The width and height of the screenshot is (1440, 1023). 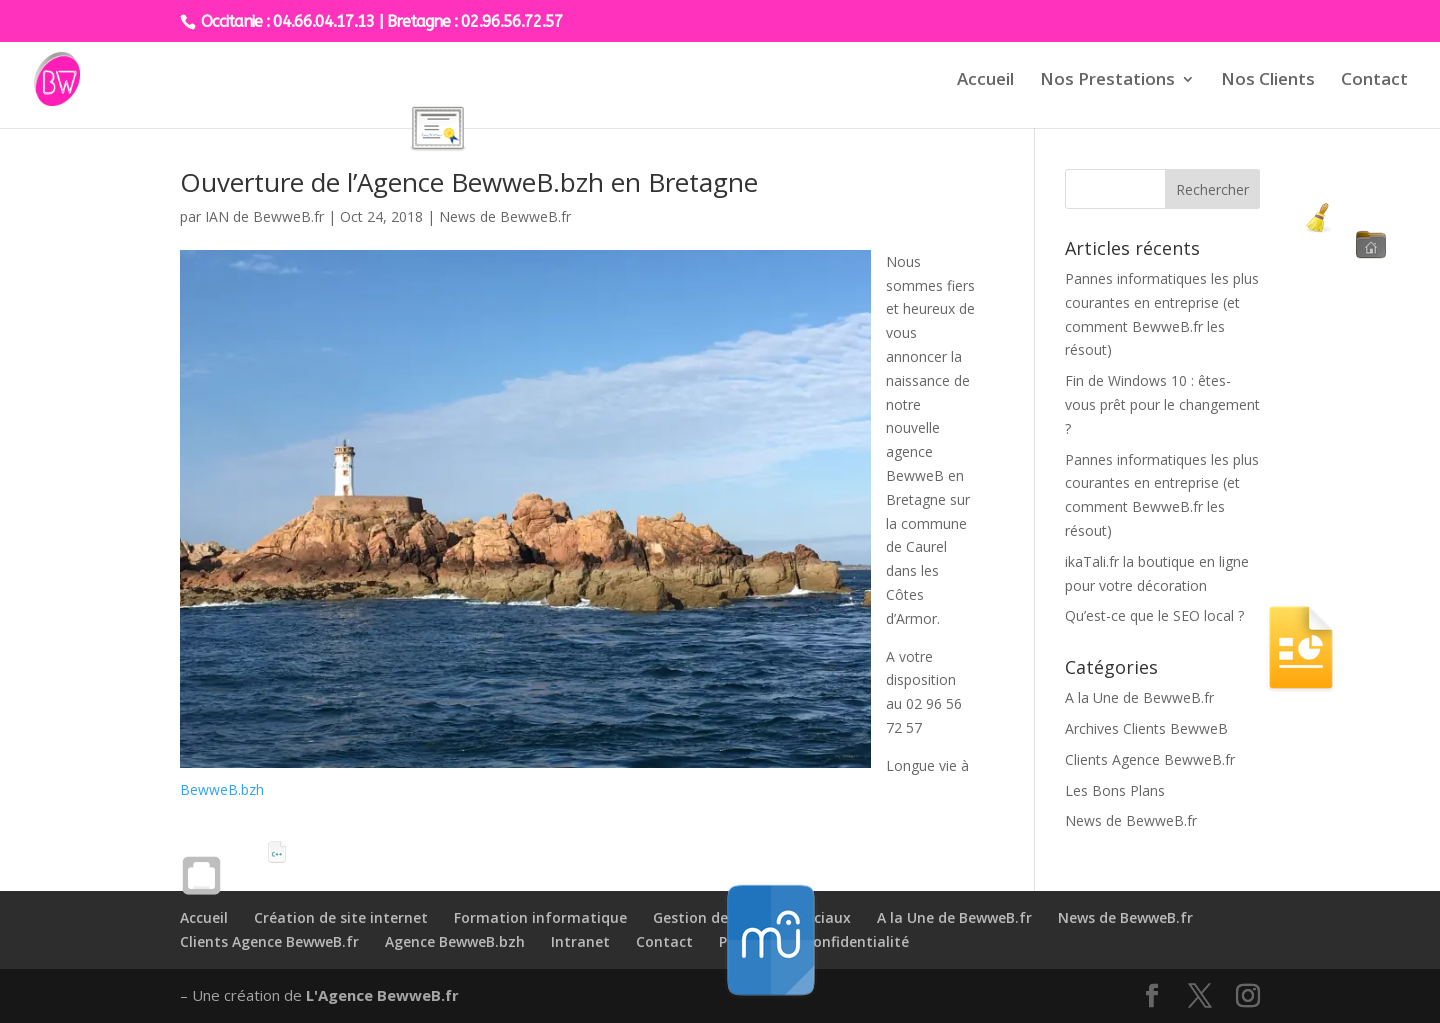 What do you see at coordinates (1371, 244) in the screenshot?
I see `access your home folder` at bounding box center [1371, 244].